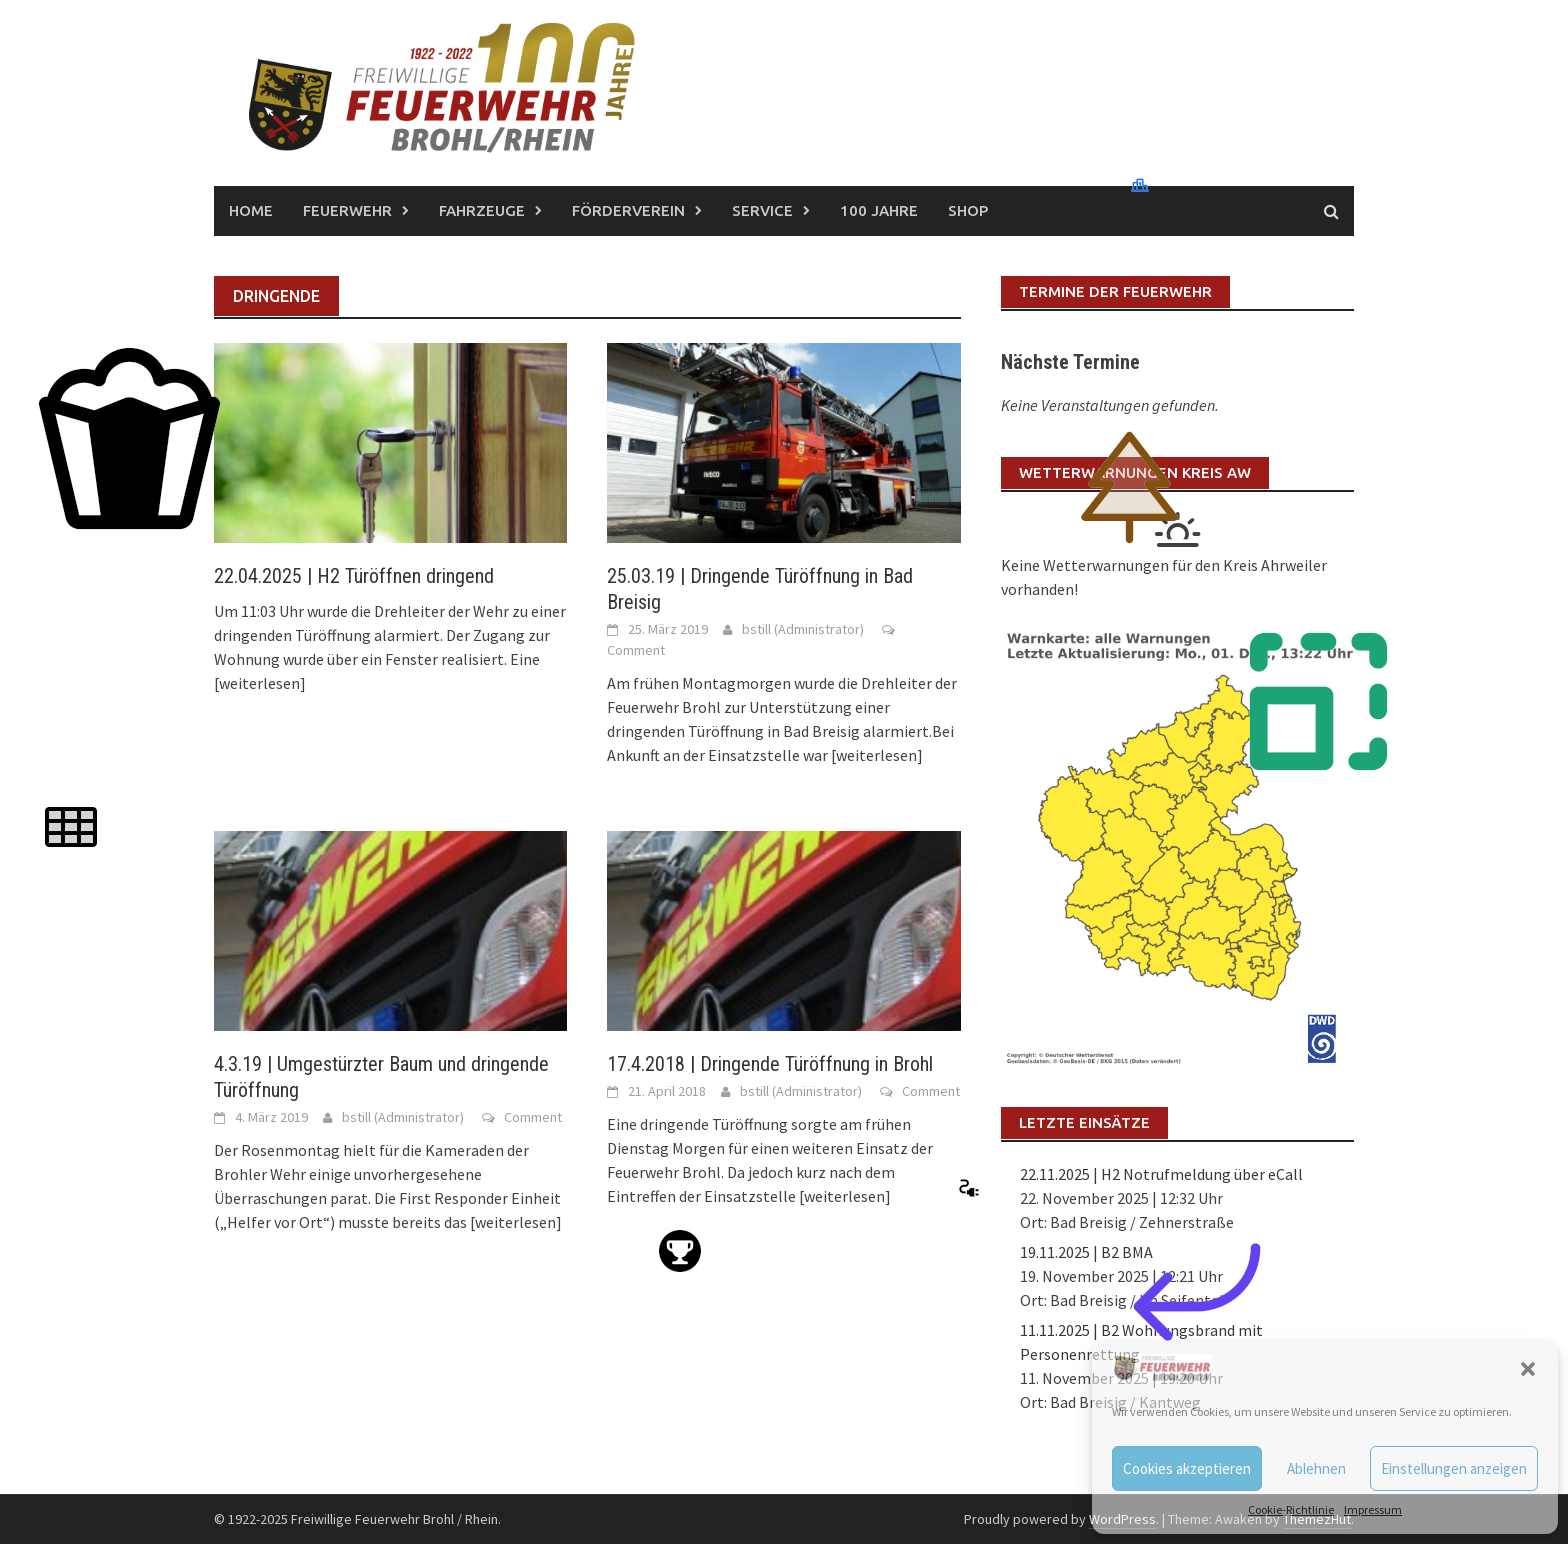 This screenshot has height=1544, width=1568. What do you see at coordinates (1197, 1292) in the screenshot?
I see `reply to a message` at bounding box center [1197, 1292].